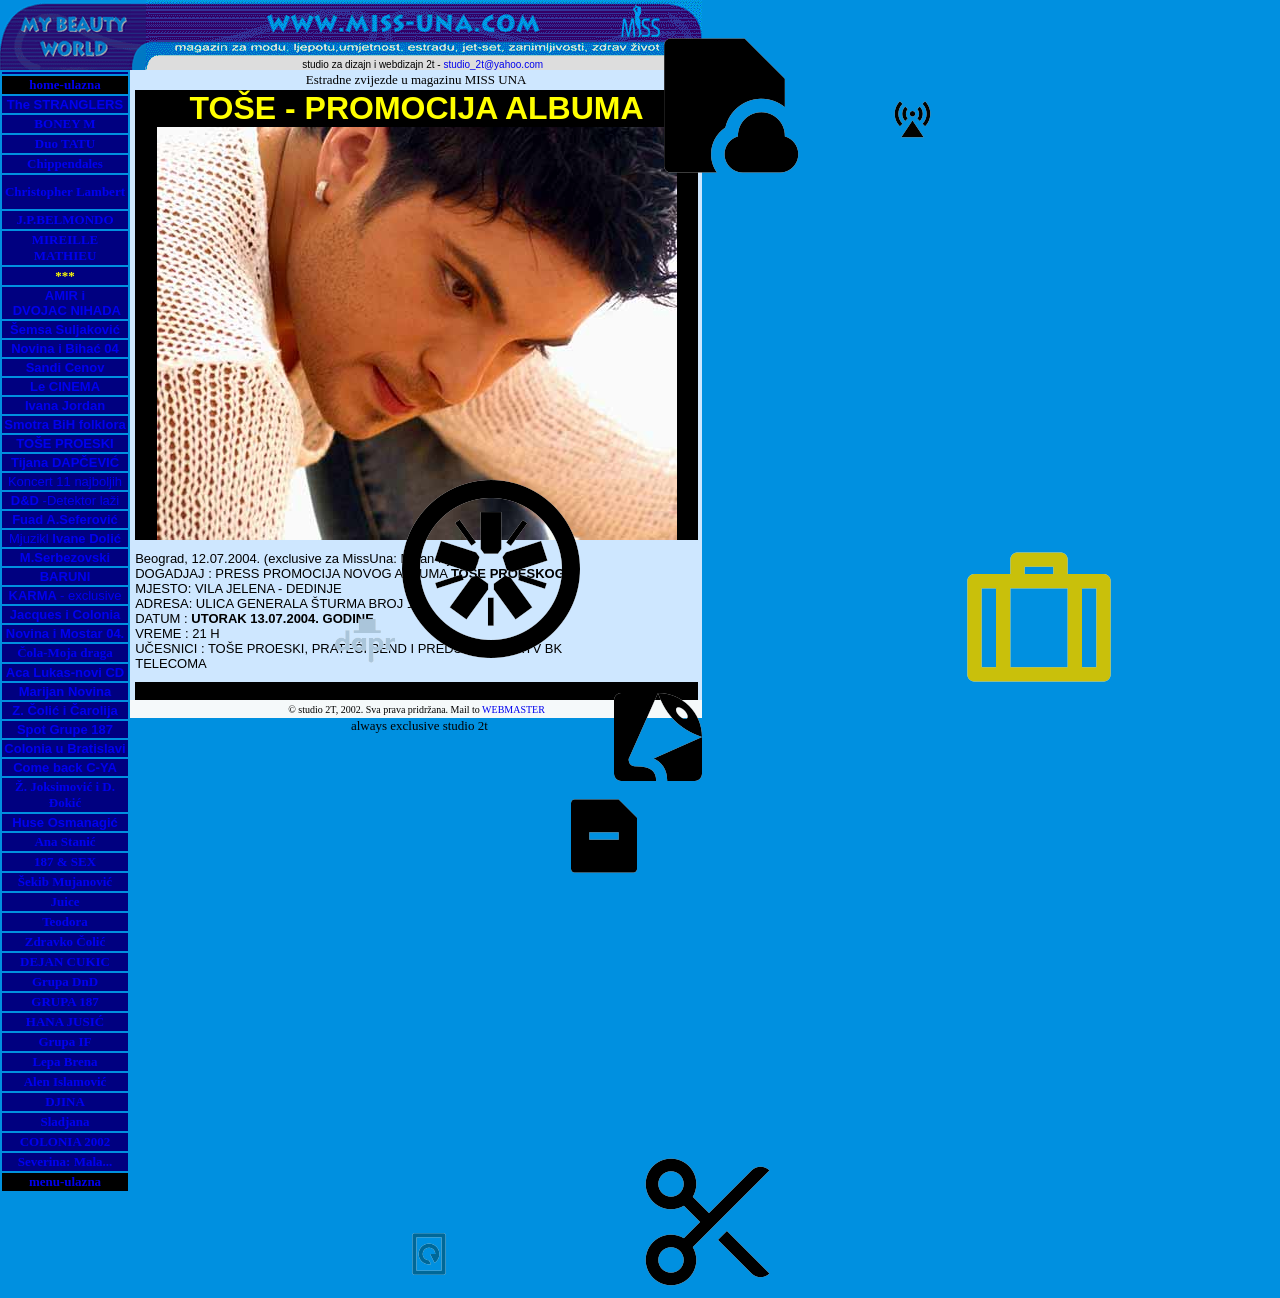  Describe the element at coordinates (365, 641) in the screenshot. I see `dapr distributed application runtime logo` at that location.